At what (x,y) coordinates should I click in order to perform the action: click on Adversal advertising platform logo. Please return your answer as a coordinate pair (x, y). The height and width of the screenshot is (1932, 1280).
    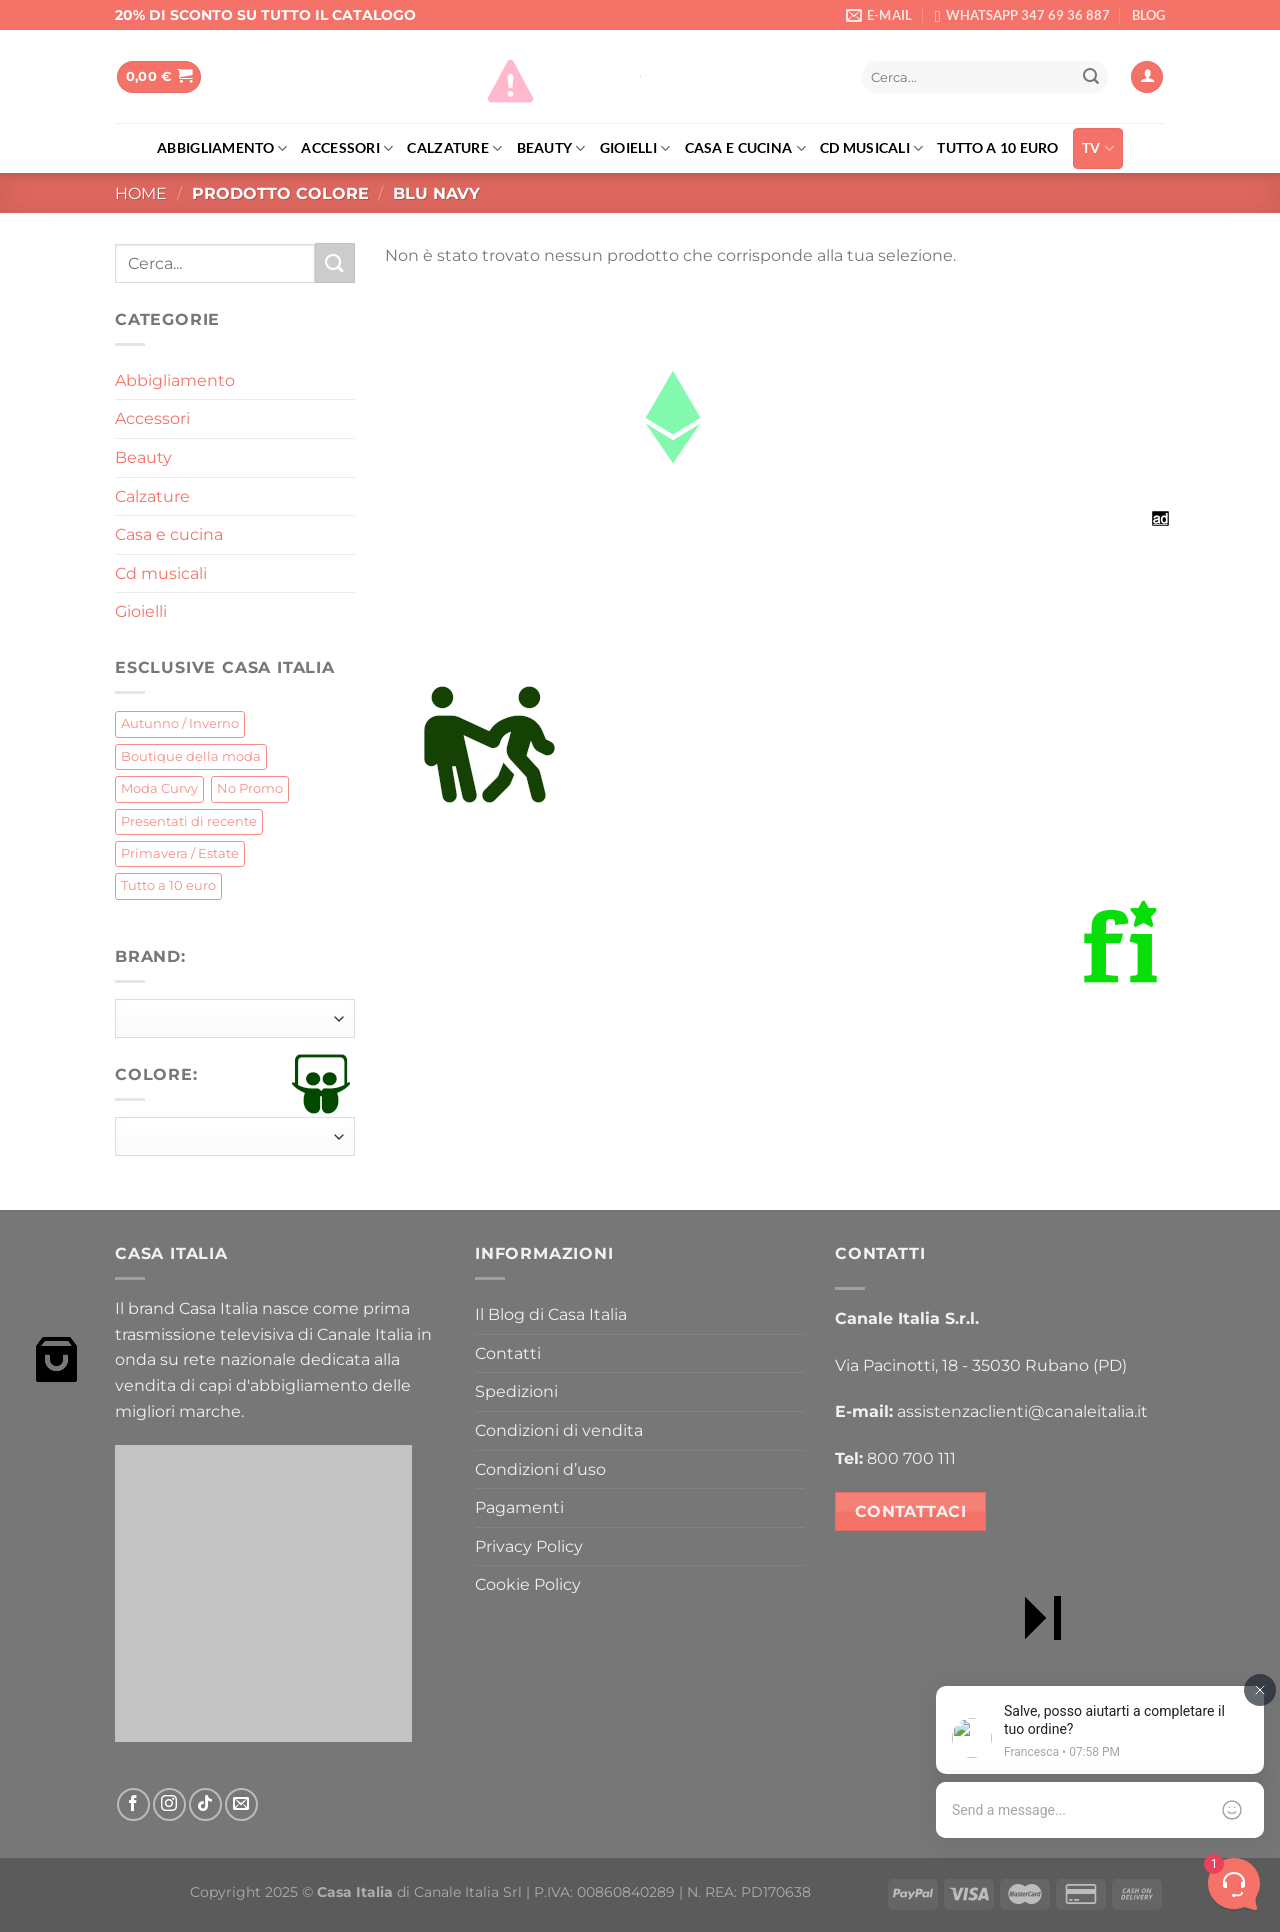
    Looking at the image, I should click on (1160, 518).